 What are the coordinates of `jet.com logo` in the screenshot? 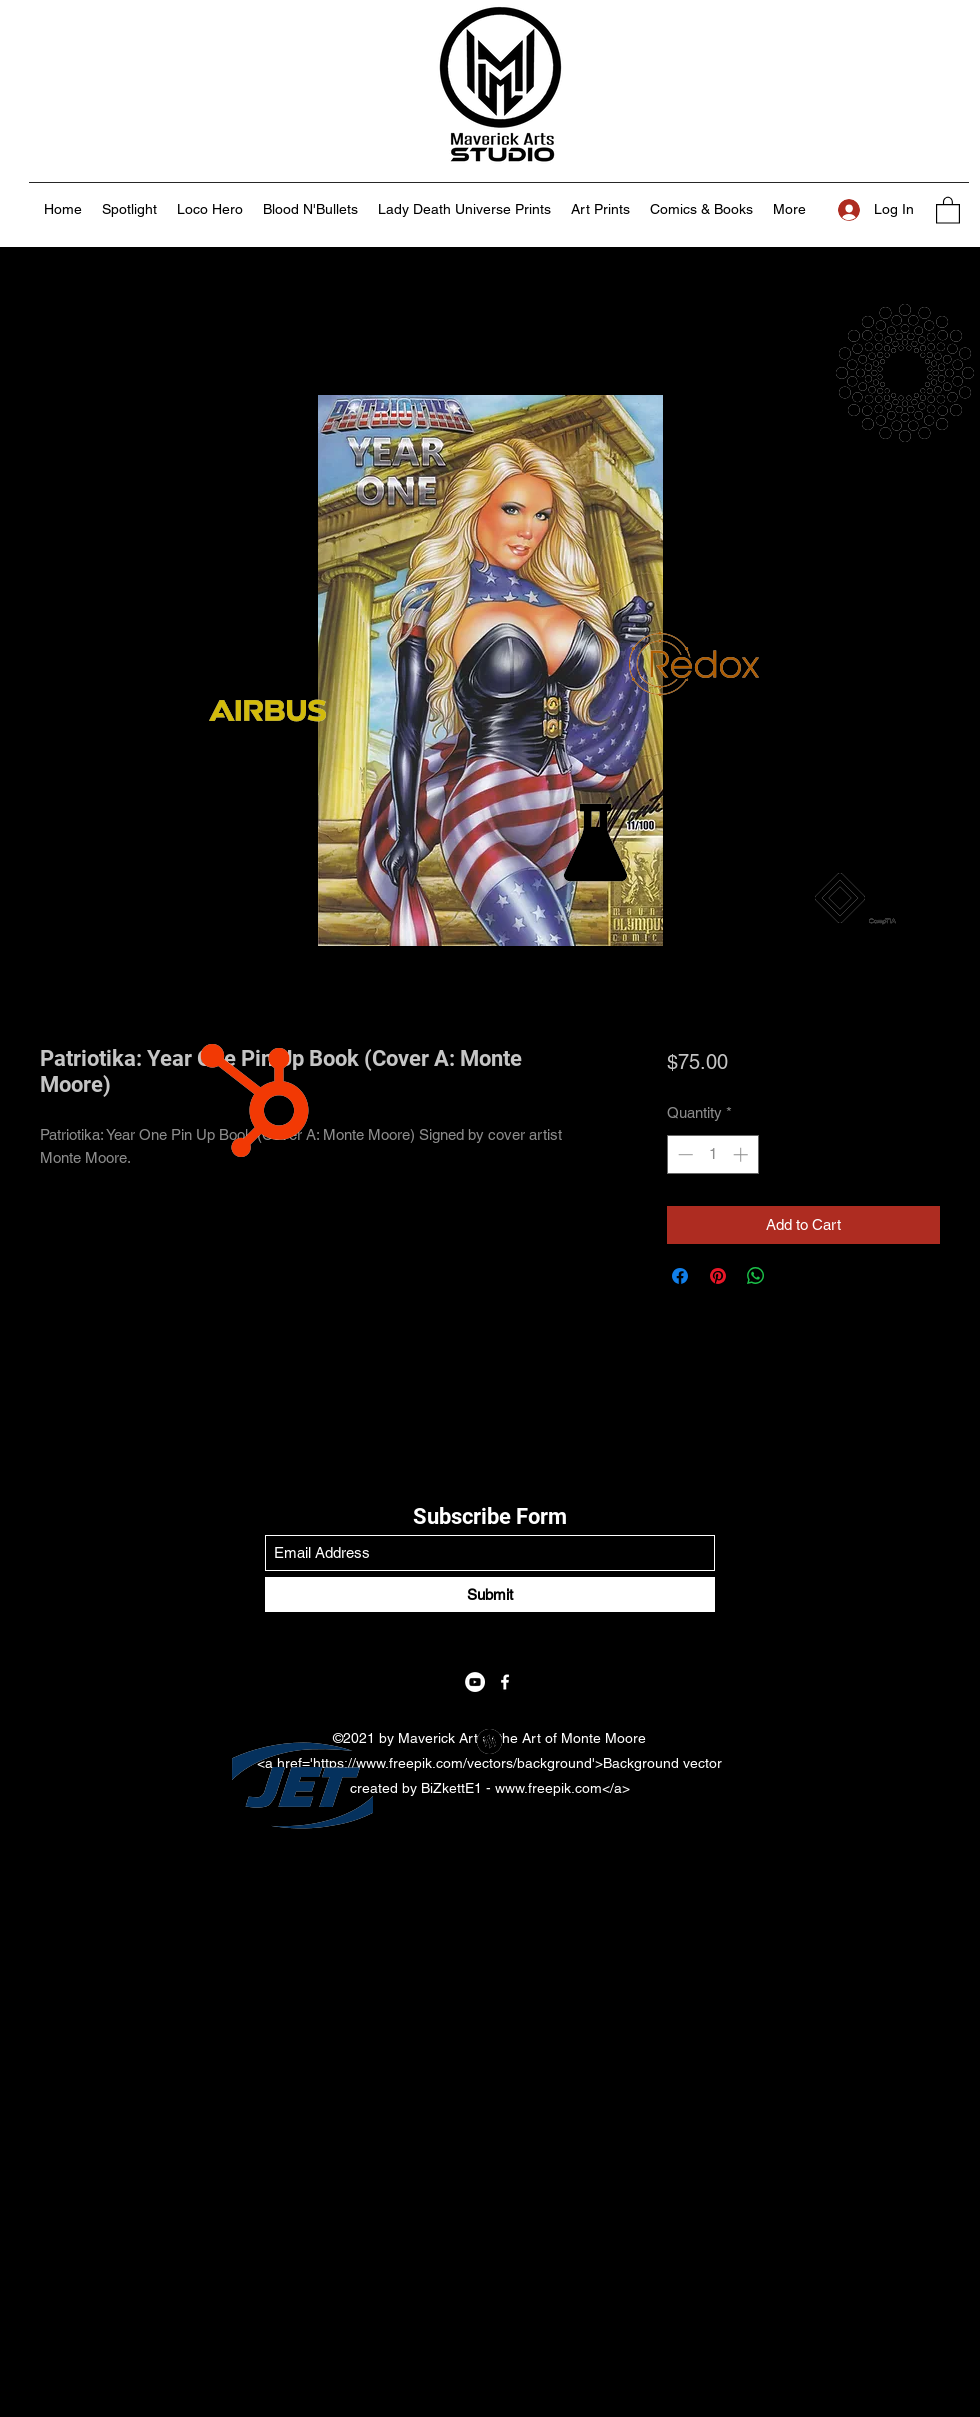 It's located at (302, 1785).